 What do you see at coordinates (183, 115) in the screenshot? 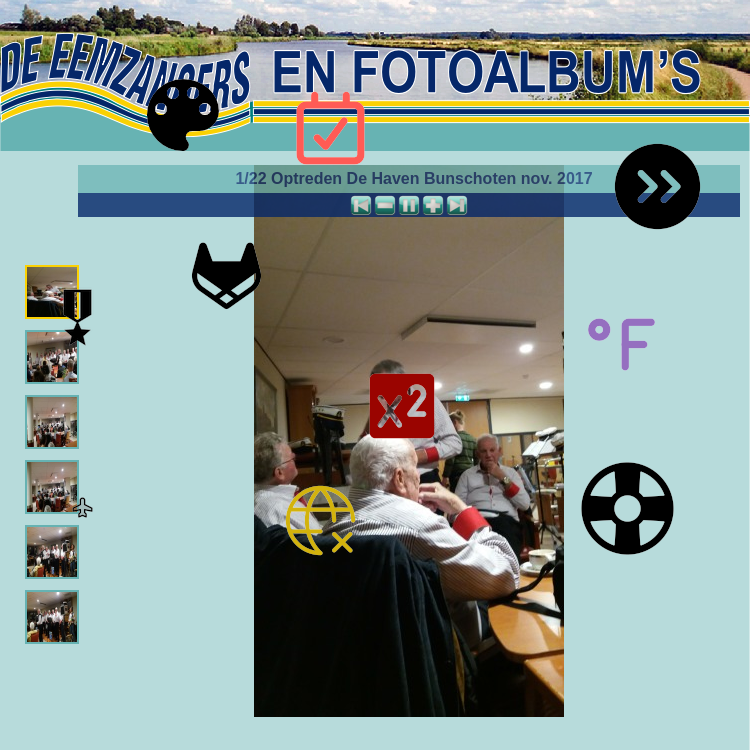
I see `access color or theme customization options` at bounding box center [183, 115].